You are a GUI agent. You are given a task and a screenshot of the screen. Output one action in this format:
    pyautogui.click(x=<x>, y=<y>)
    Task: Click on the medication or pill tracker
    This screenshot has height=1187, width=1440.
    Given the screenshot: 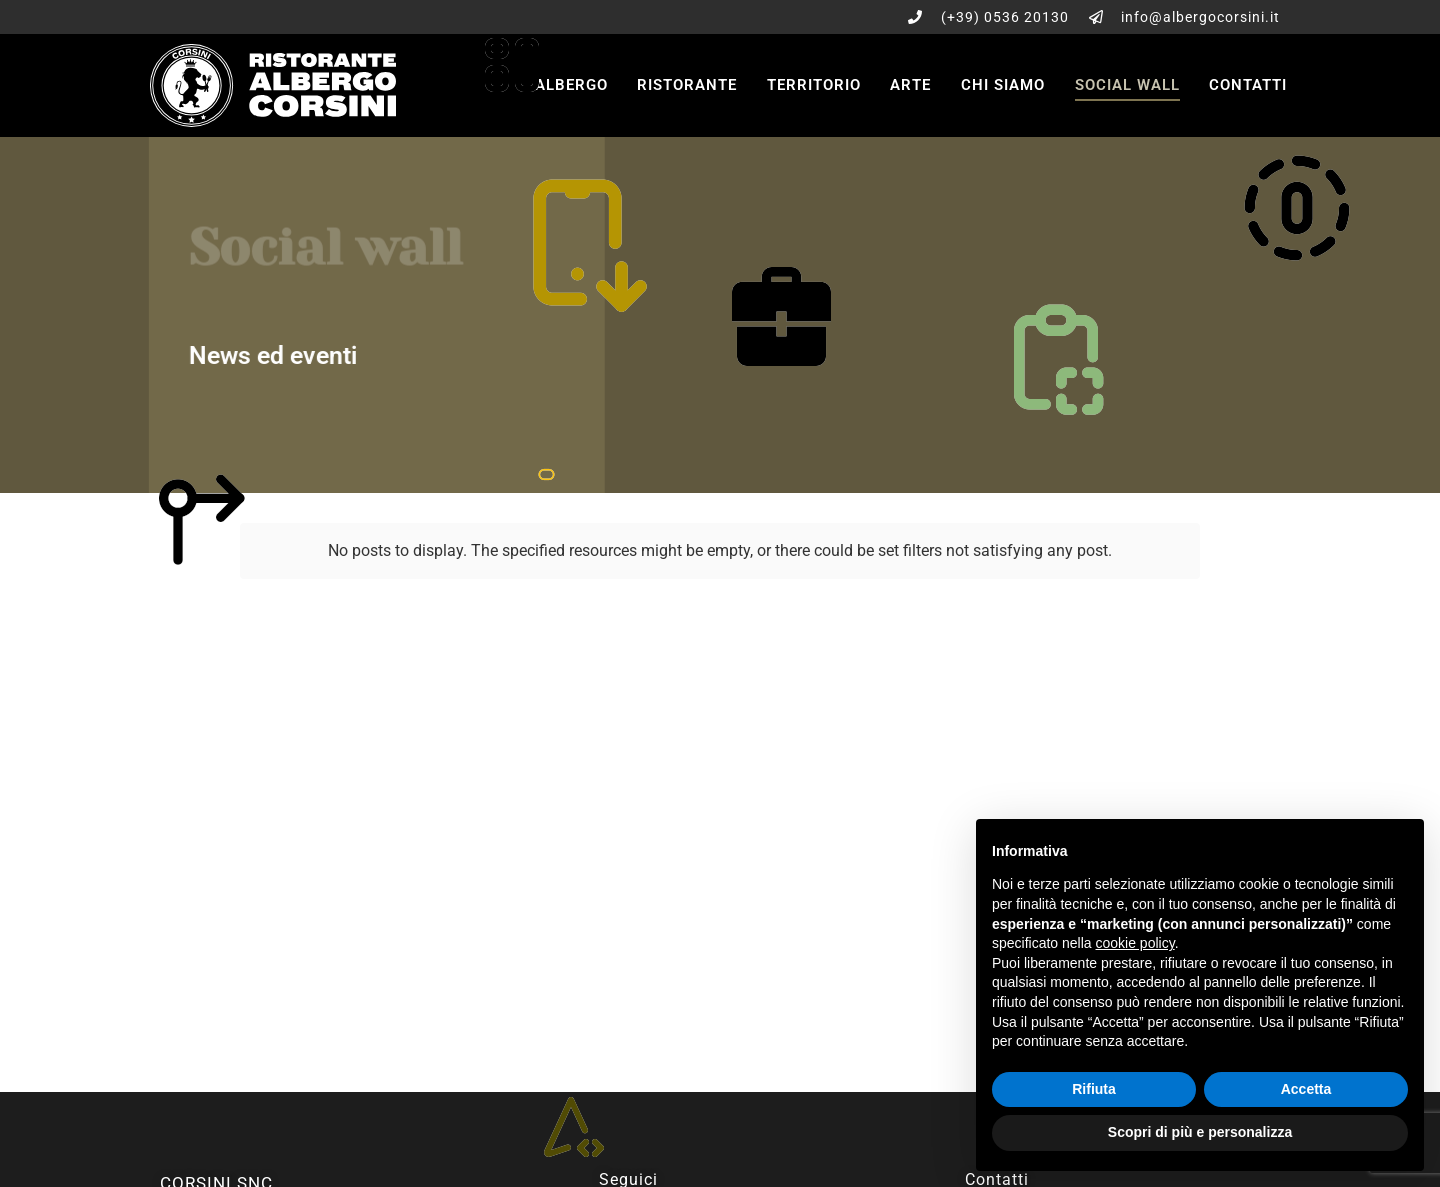 What is the action you would take?
    pyautogui.click(x=546, y=474)
    